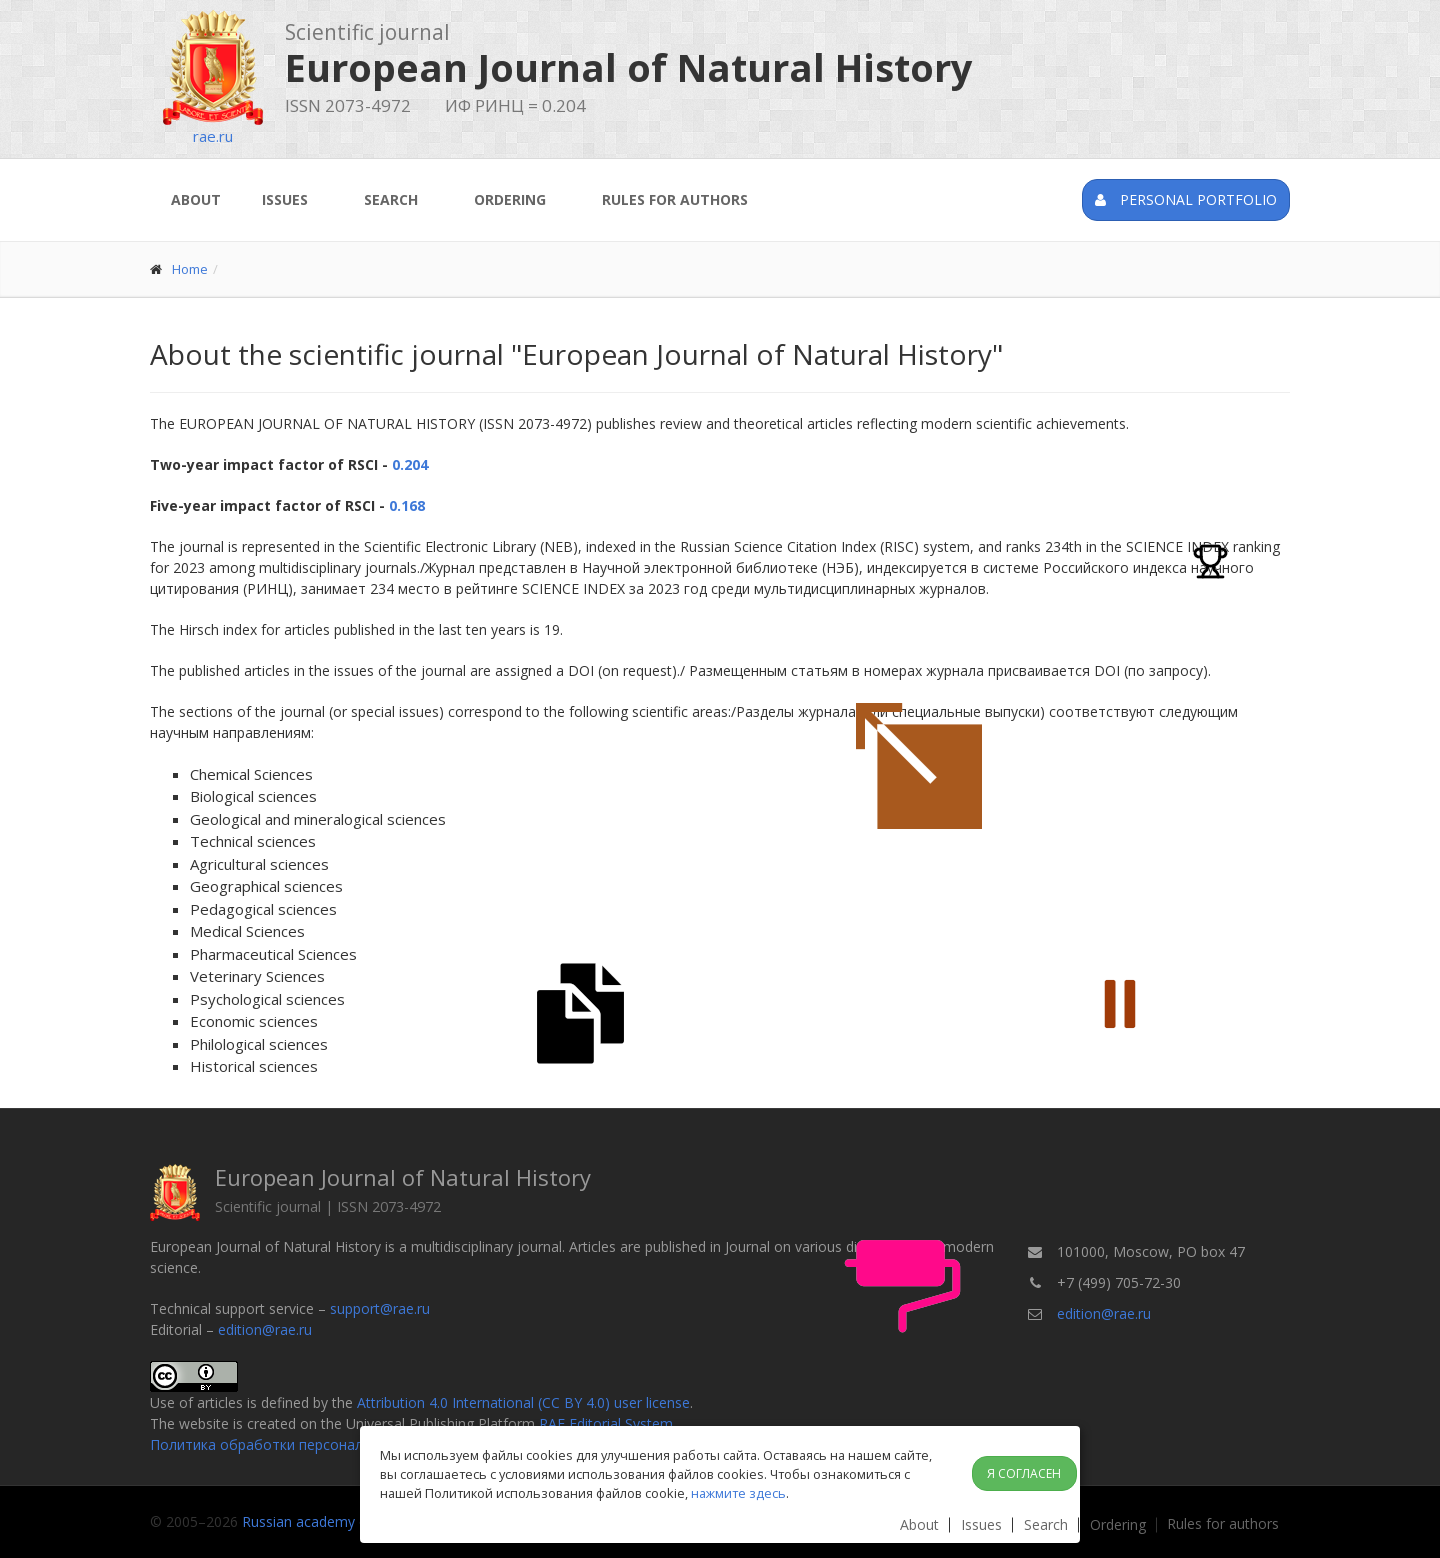  I want to click on view achievements or awards, so click(1210, 561).